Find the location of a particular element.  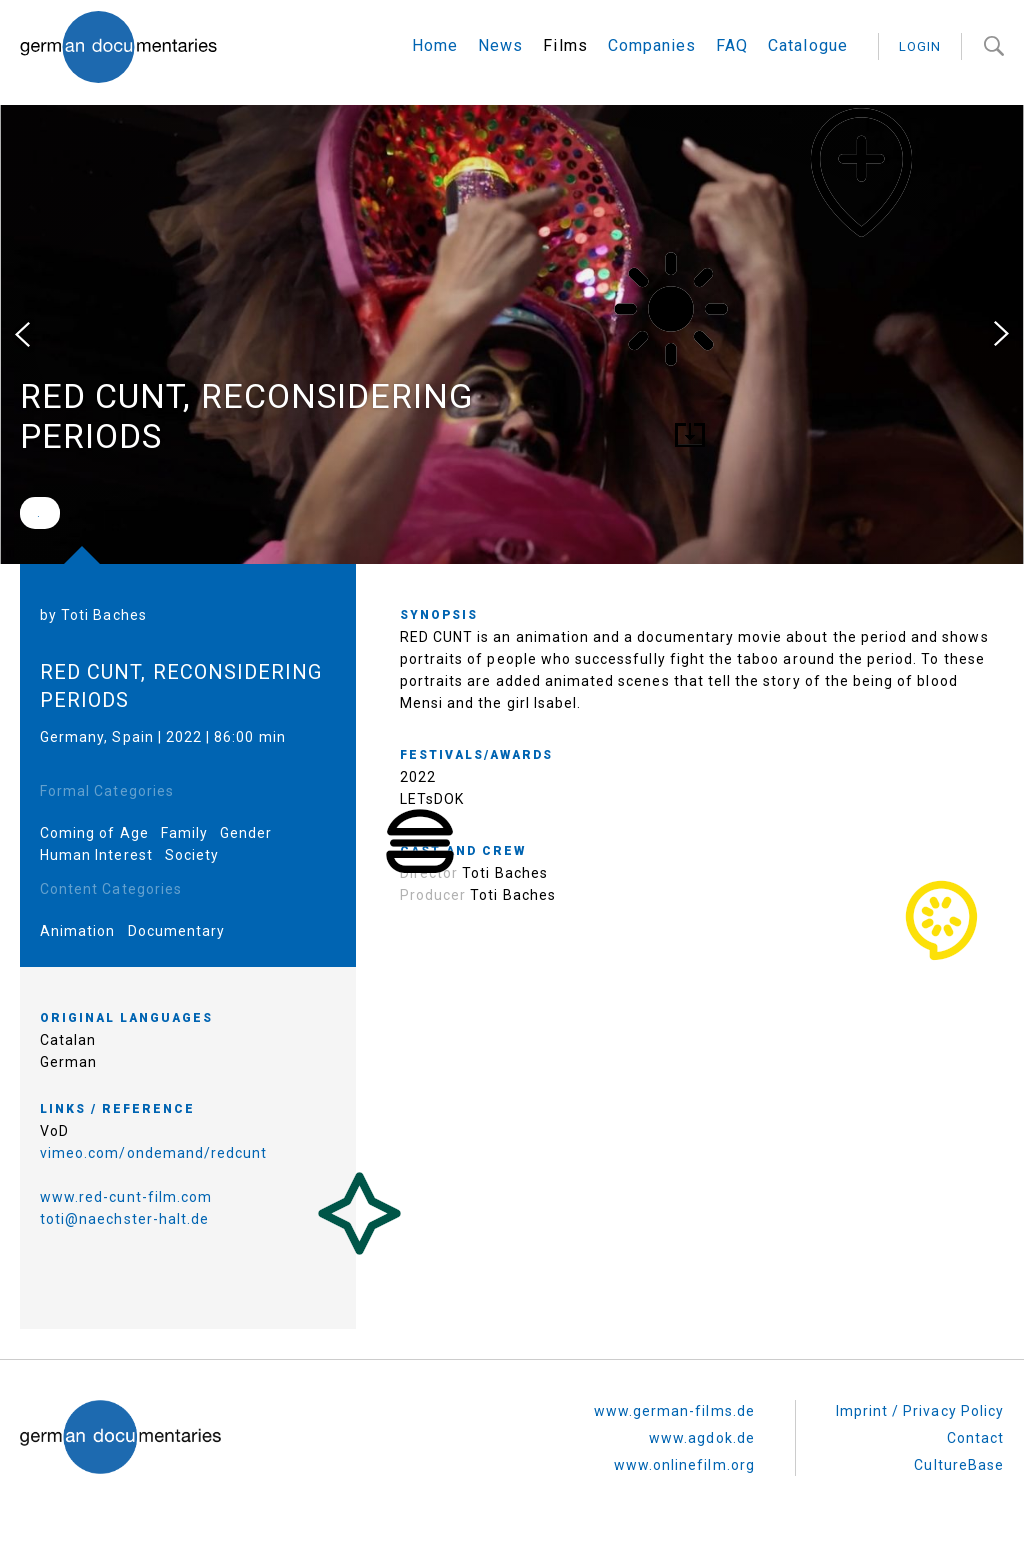

download or install a system update is located at coordinates (690, 435).